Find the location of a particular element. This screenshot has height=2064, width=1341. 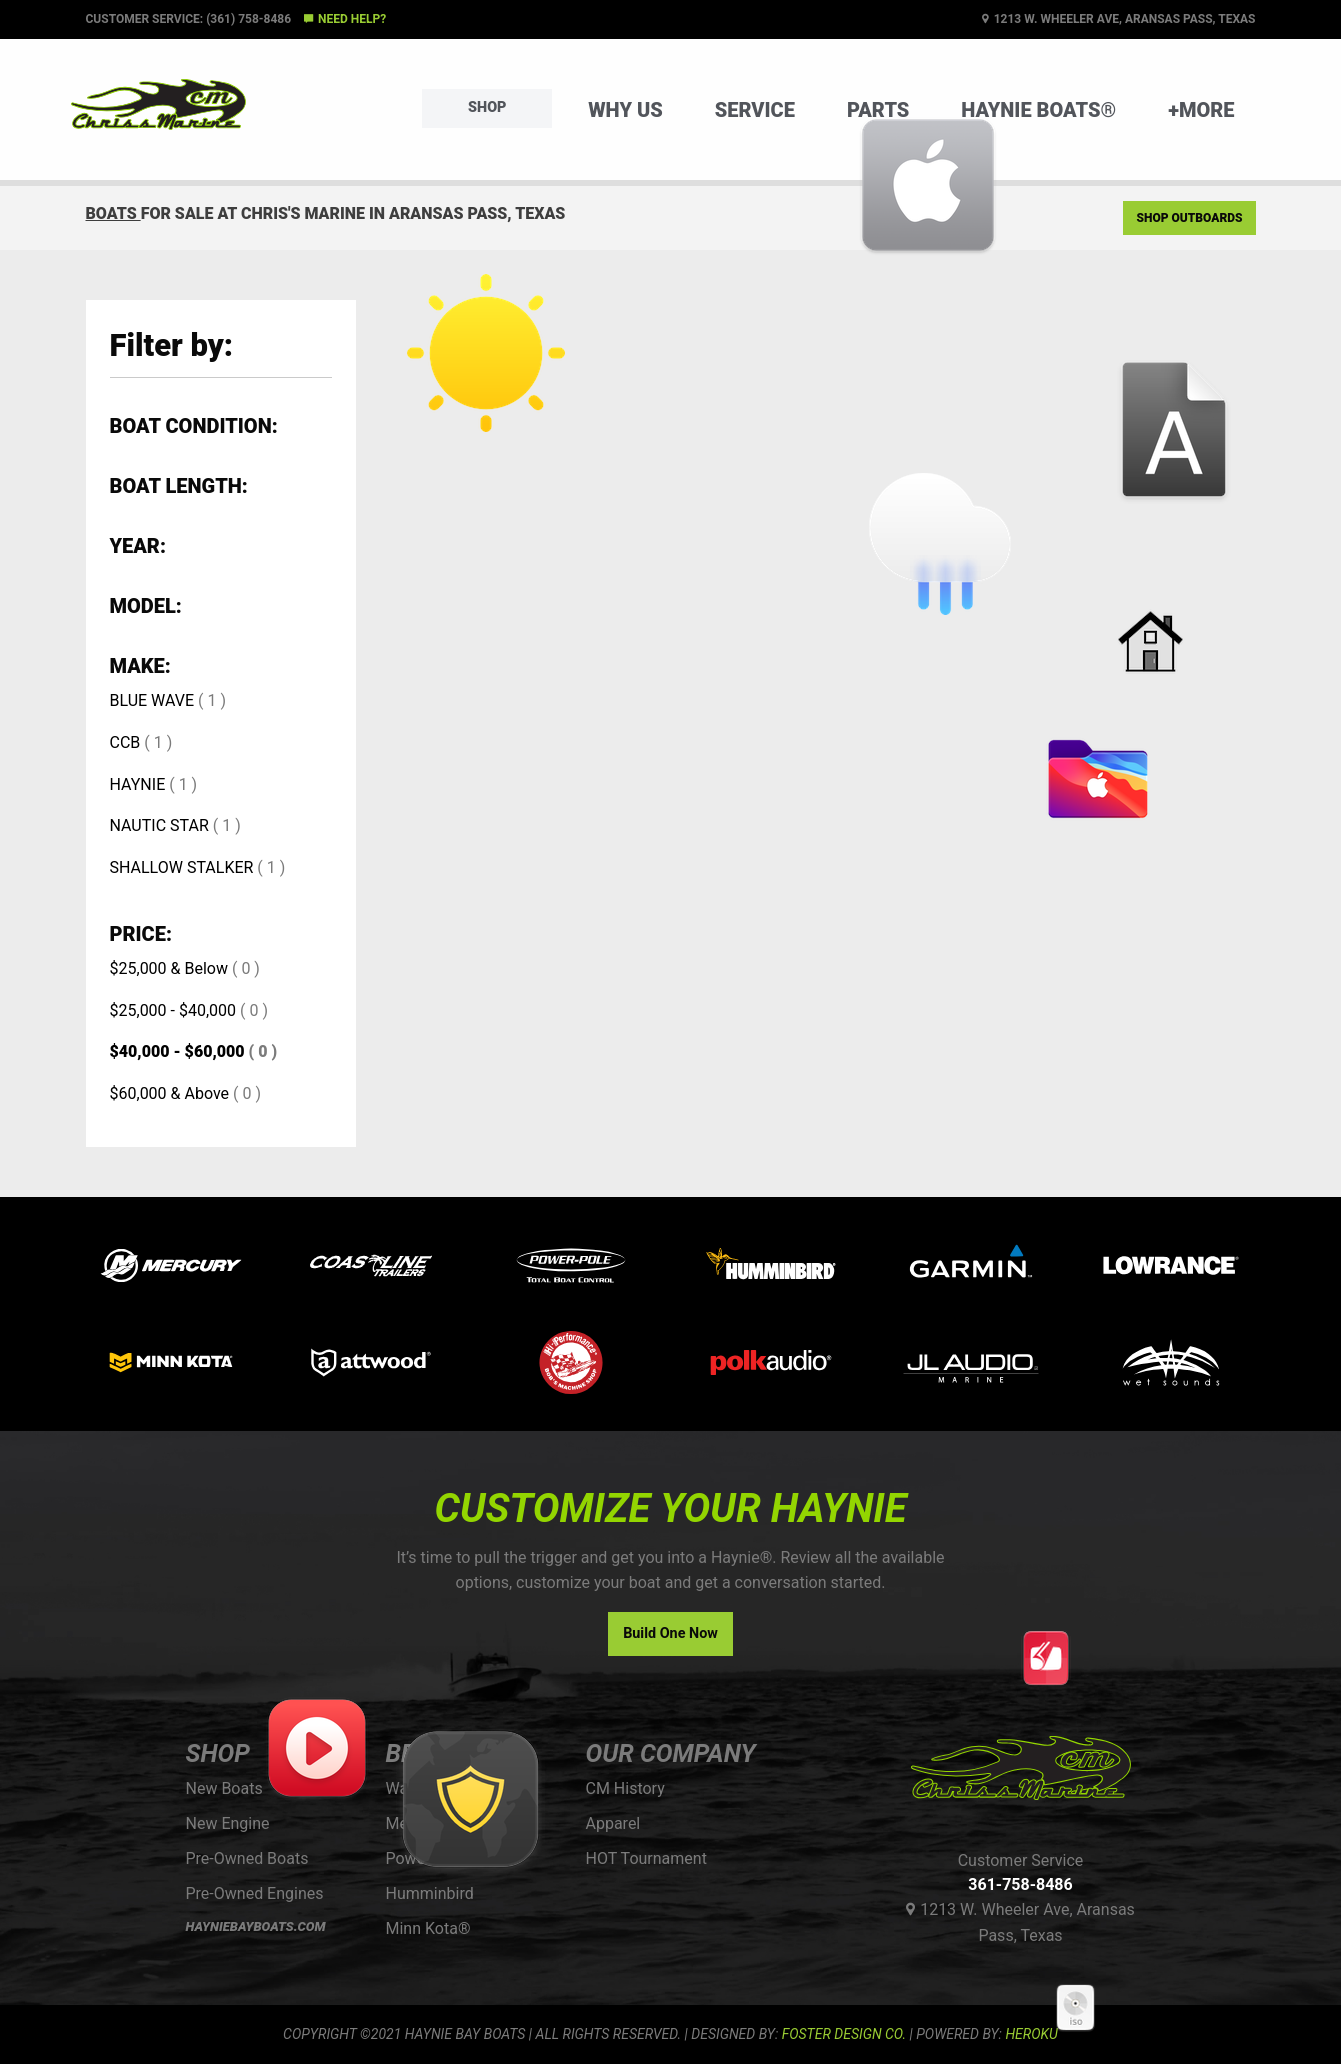

access Apple ID account settings is located at coordinates (928, 185).